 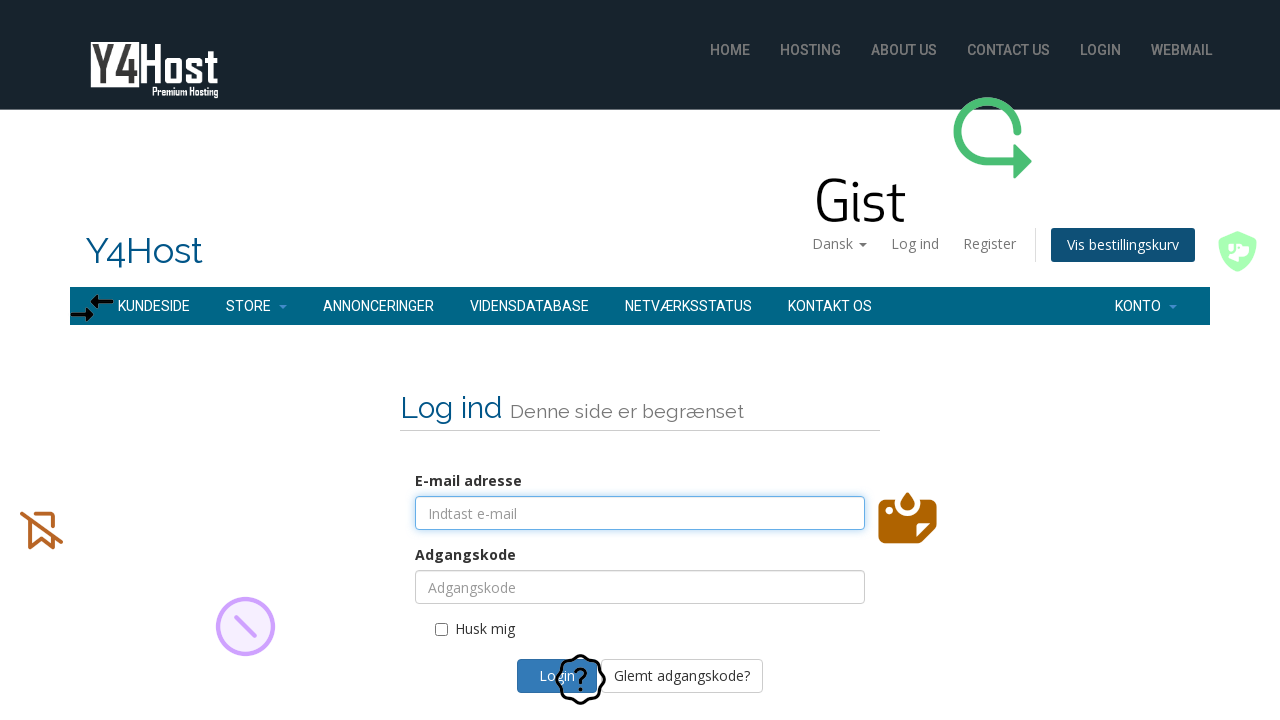 What do you see at coordinates (991, 135) in the screenshot?
I see `repeat or iterate through items` at bounding box center [991, 135].